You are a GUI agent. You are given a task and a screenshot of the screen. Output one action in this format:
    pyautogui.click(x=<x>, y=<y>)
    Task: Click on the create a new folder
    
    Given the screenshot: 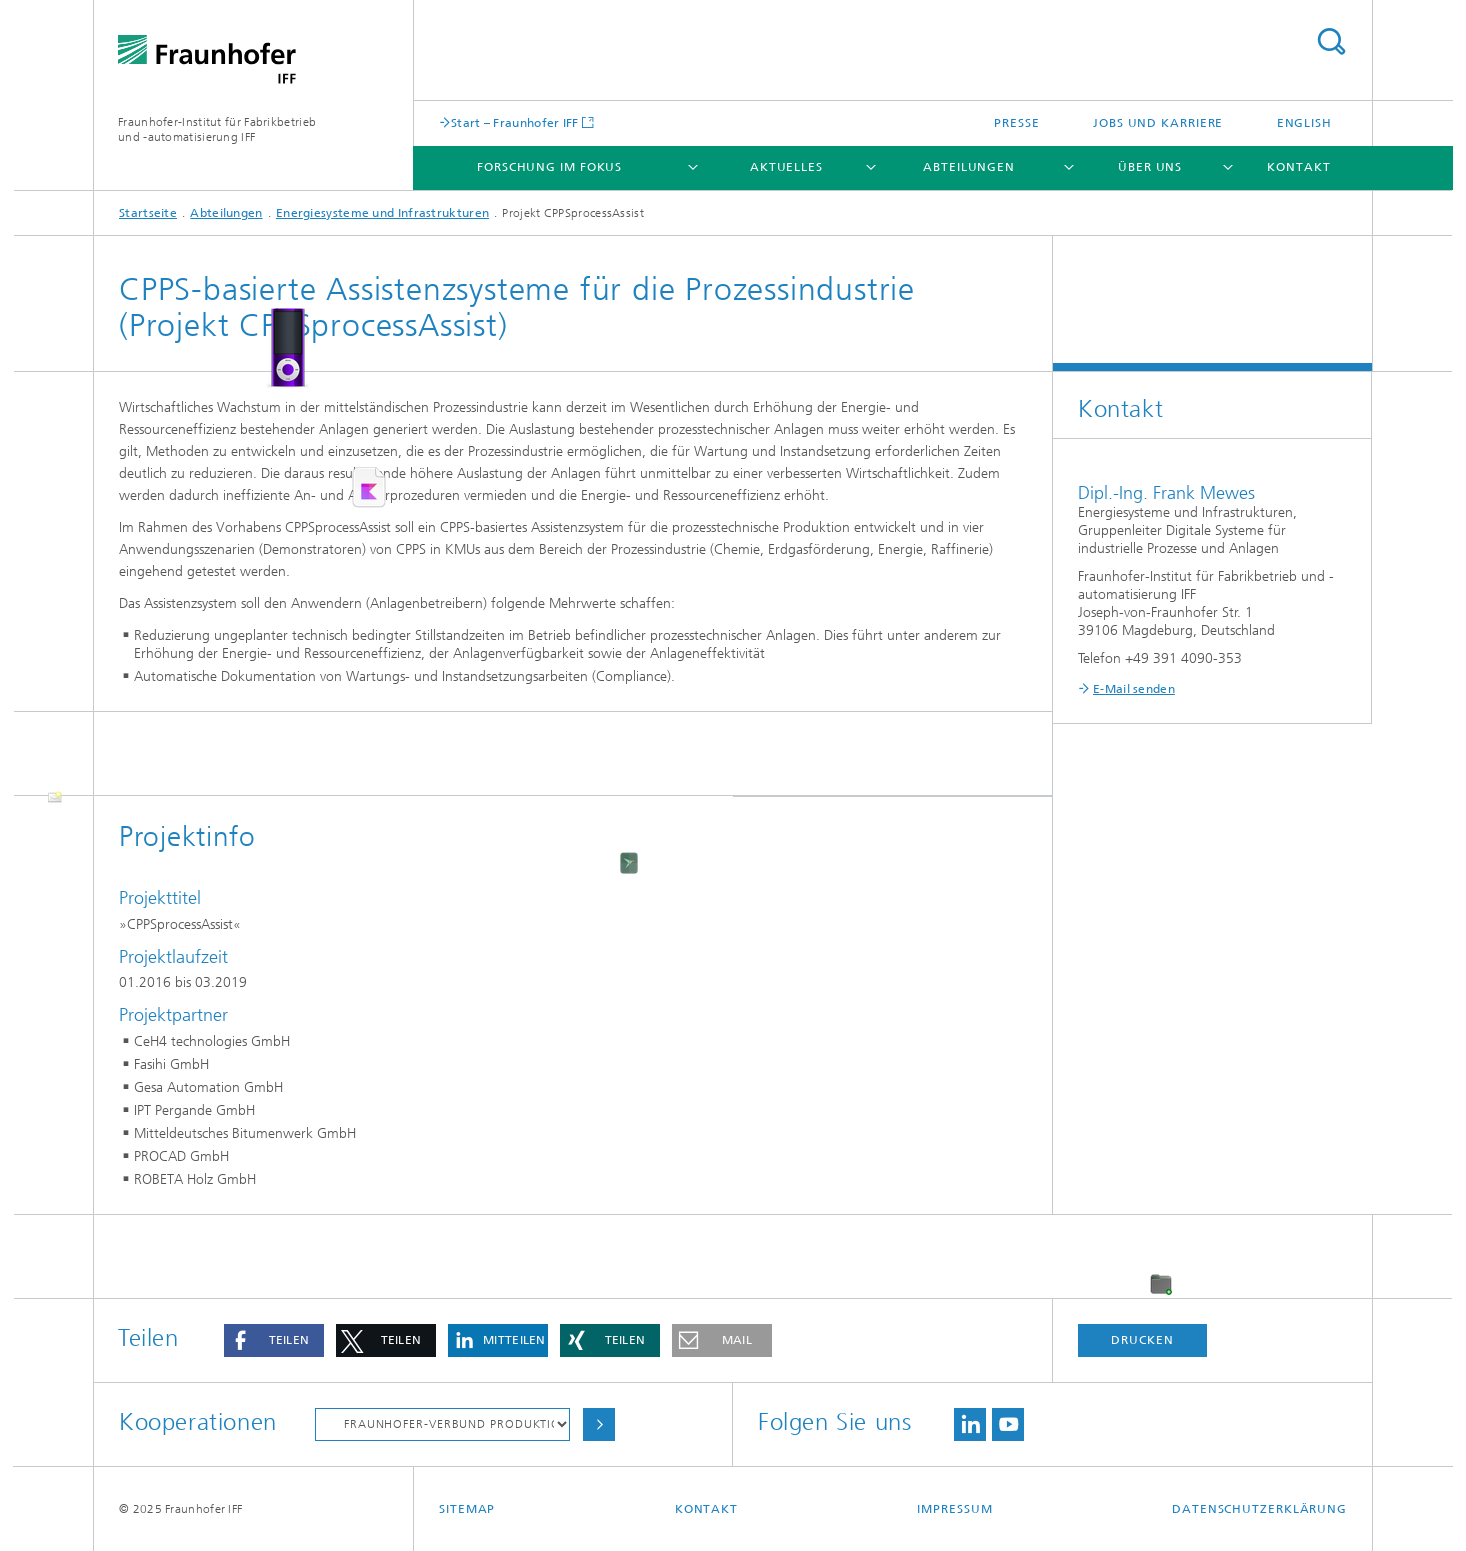 What is the action you would take?
    pyautogui.click(x=1161, y=1284)
    